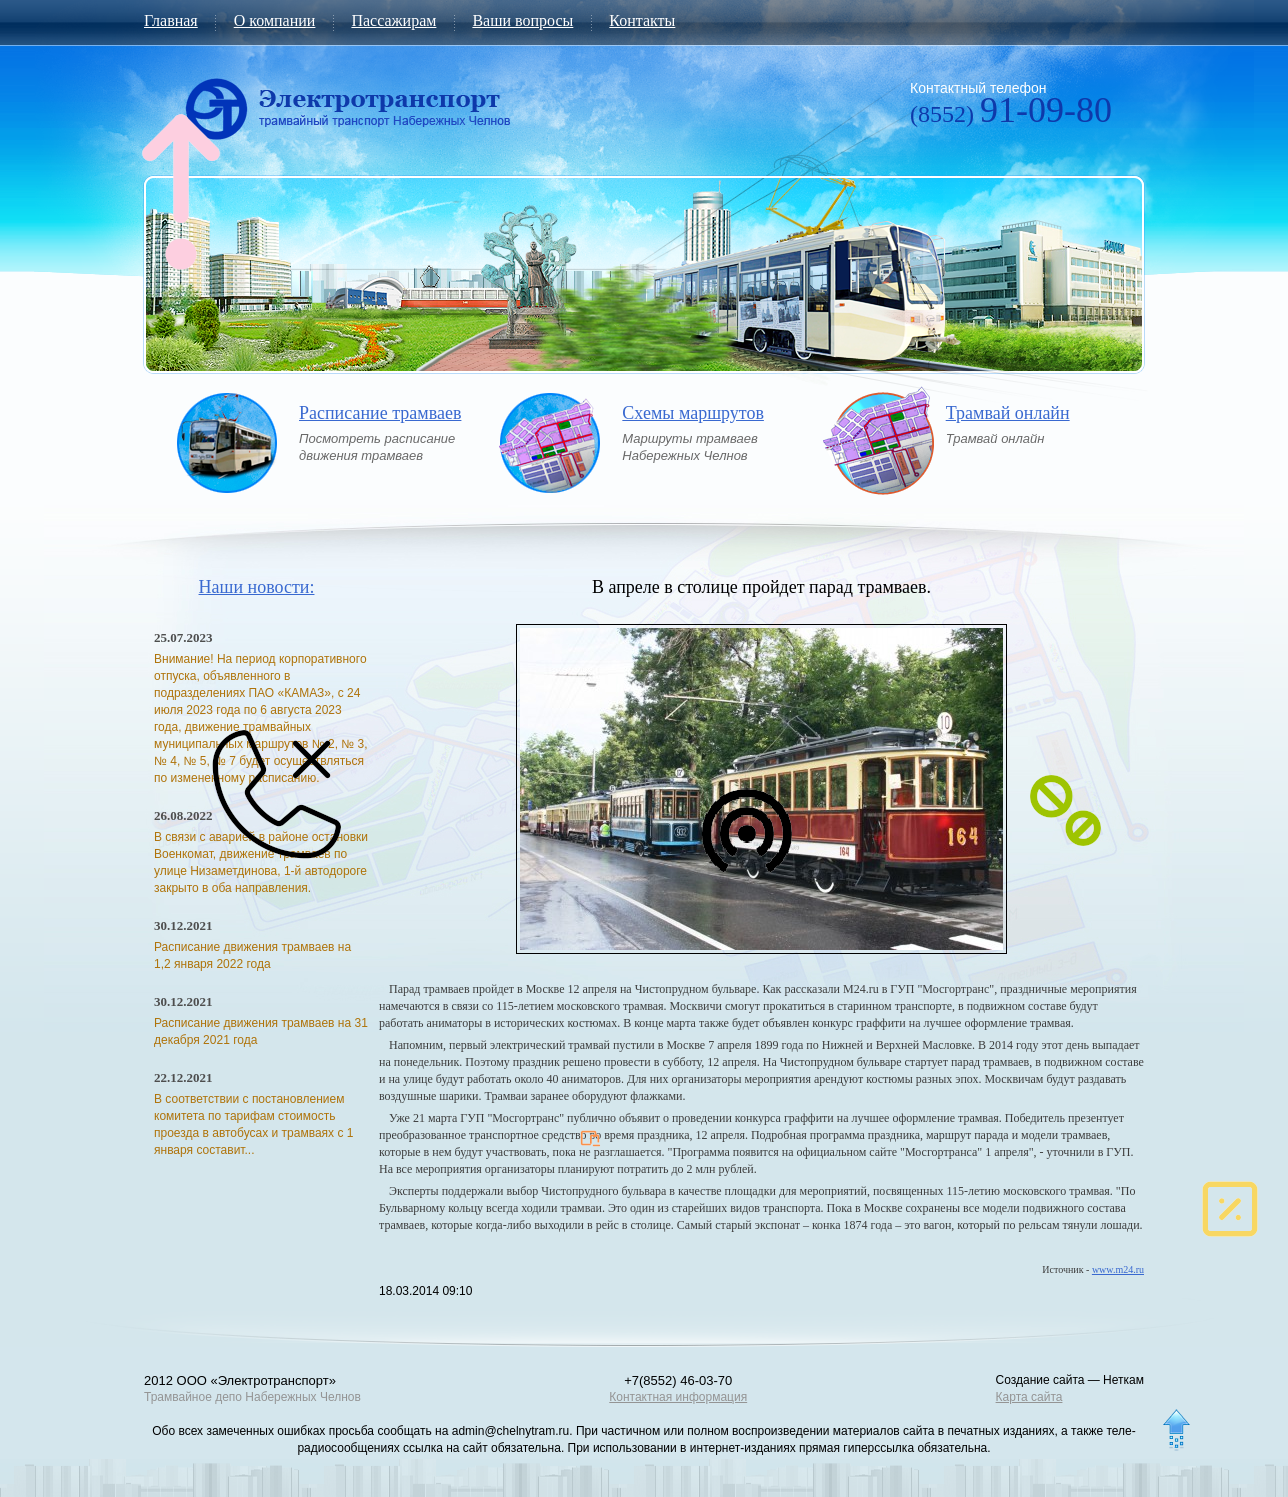  I want to click on view discount or percentage-based pricing, so click(1230, 1209).